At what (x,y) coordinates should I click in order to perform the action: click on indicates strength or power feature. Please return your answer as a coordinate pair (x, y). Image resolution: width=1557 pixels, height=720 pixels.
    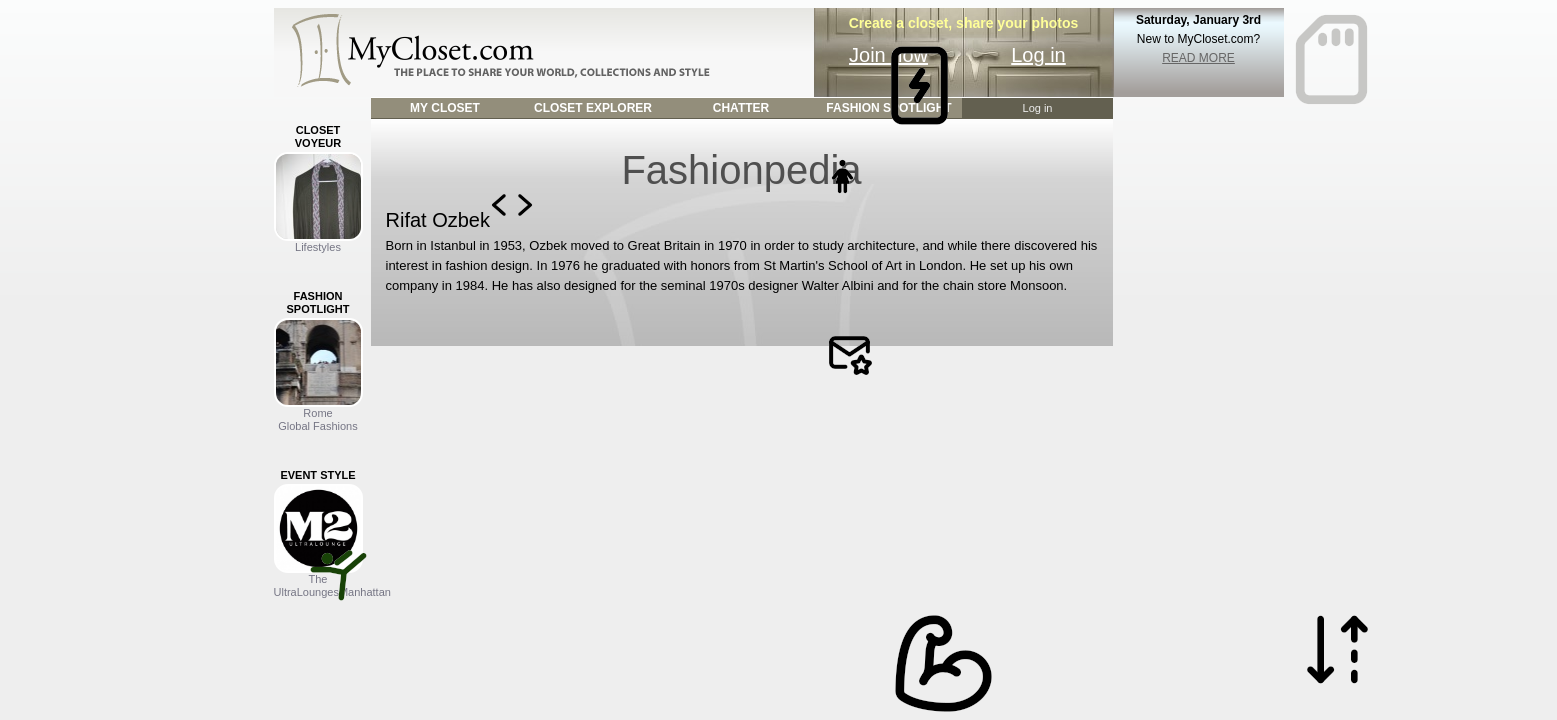
    Looking at the image, I should click on (943, 663).